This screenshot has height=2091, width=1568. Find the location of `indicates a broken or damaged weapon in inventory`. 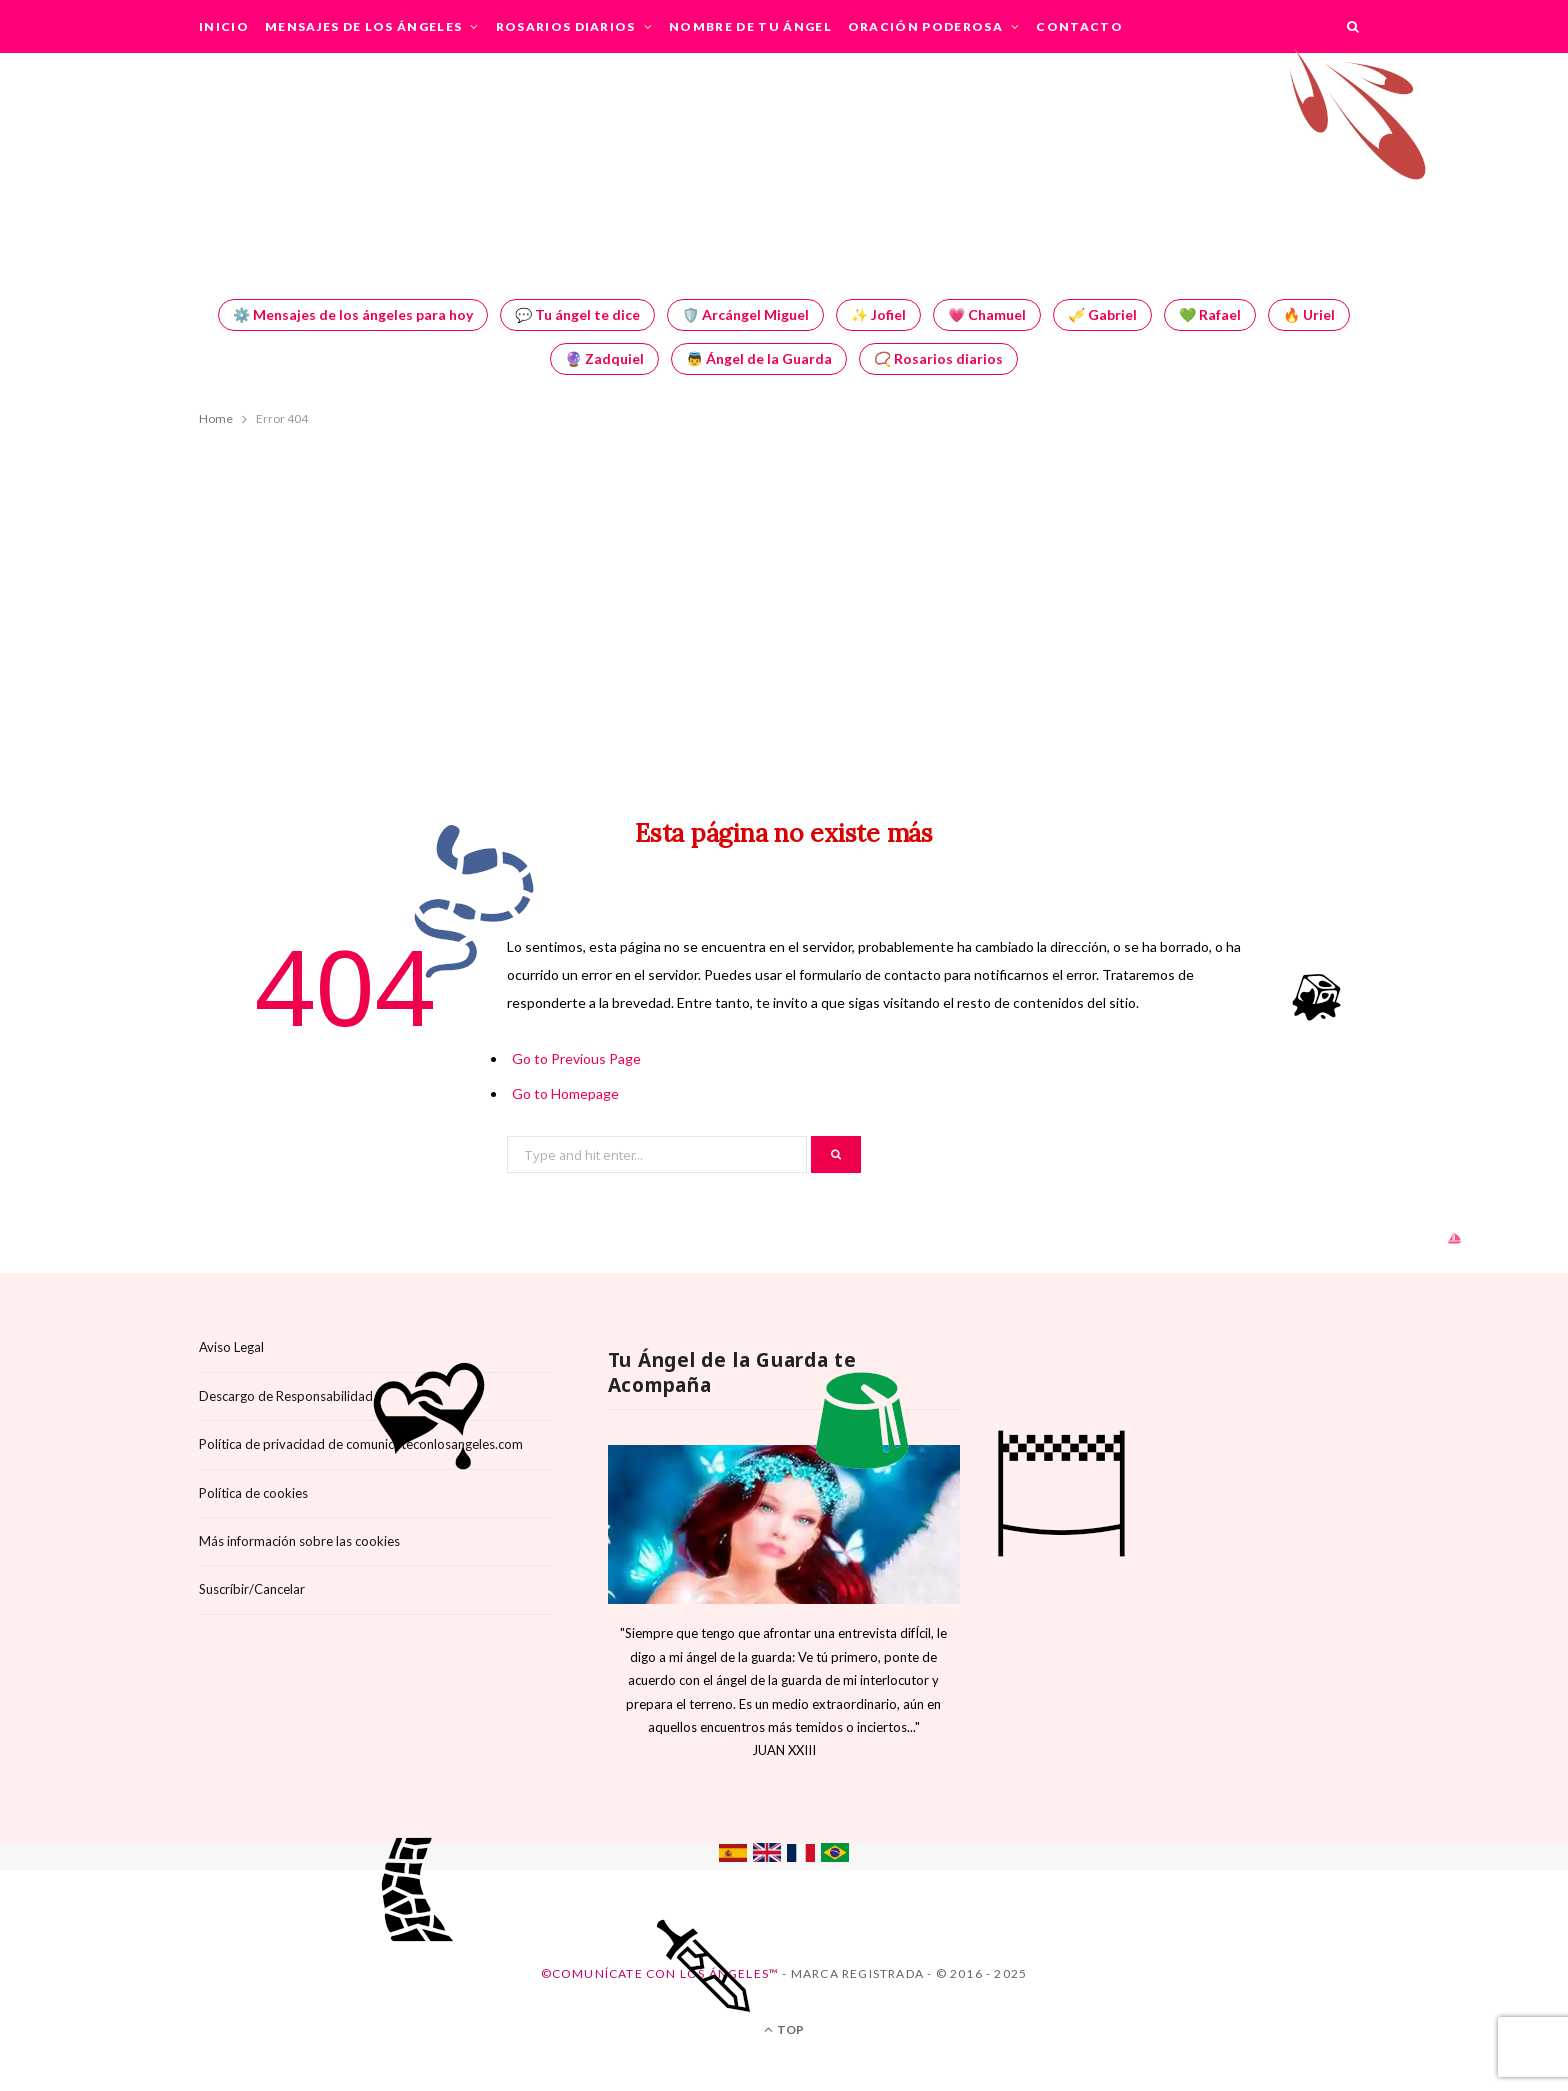

indicates a broken or damaged weapon in inventory is located at coordinates (703, 1966).